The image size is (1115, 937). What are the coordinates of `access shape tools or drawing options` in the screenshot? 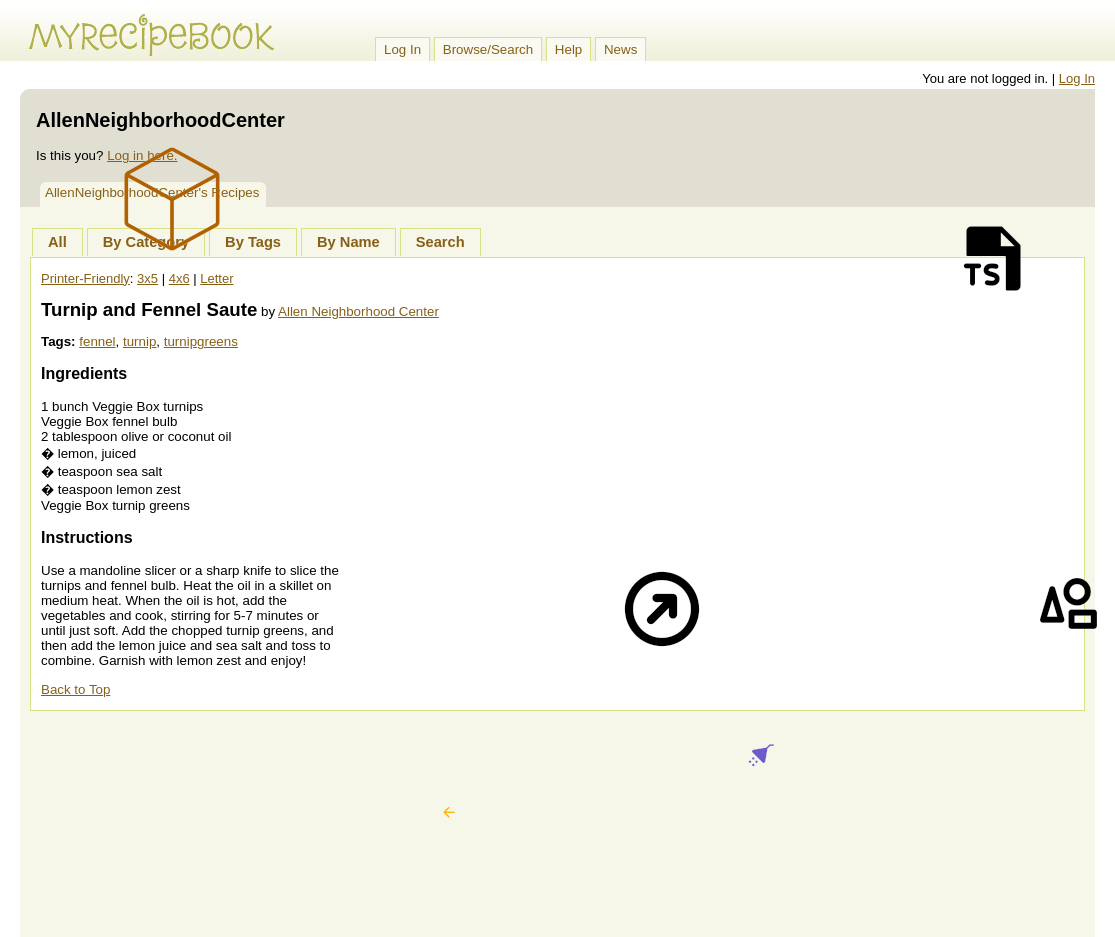 It's located at (1069, 605).